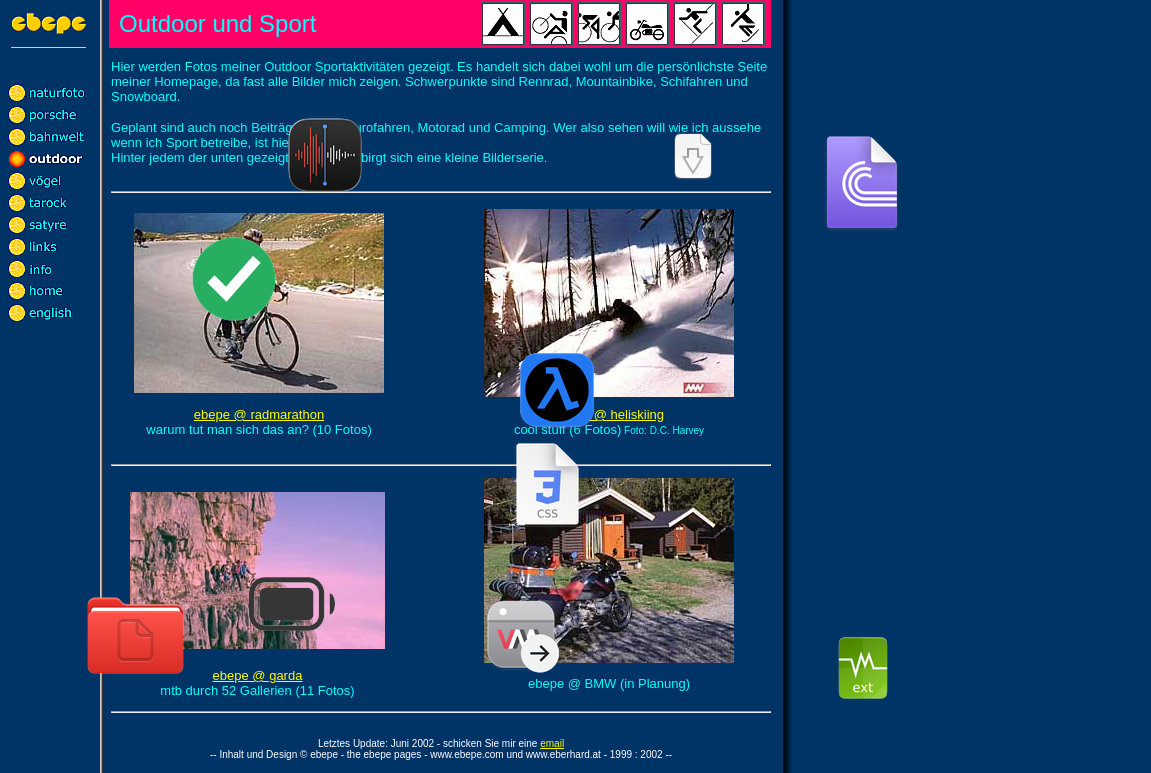  Describe the element at coordinates (547, 485) in the screenshot. I see `a CSS stylesheet file` at that location.